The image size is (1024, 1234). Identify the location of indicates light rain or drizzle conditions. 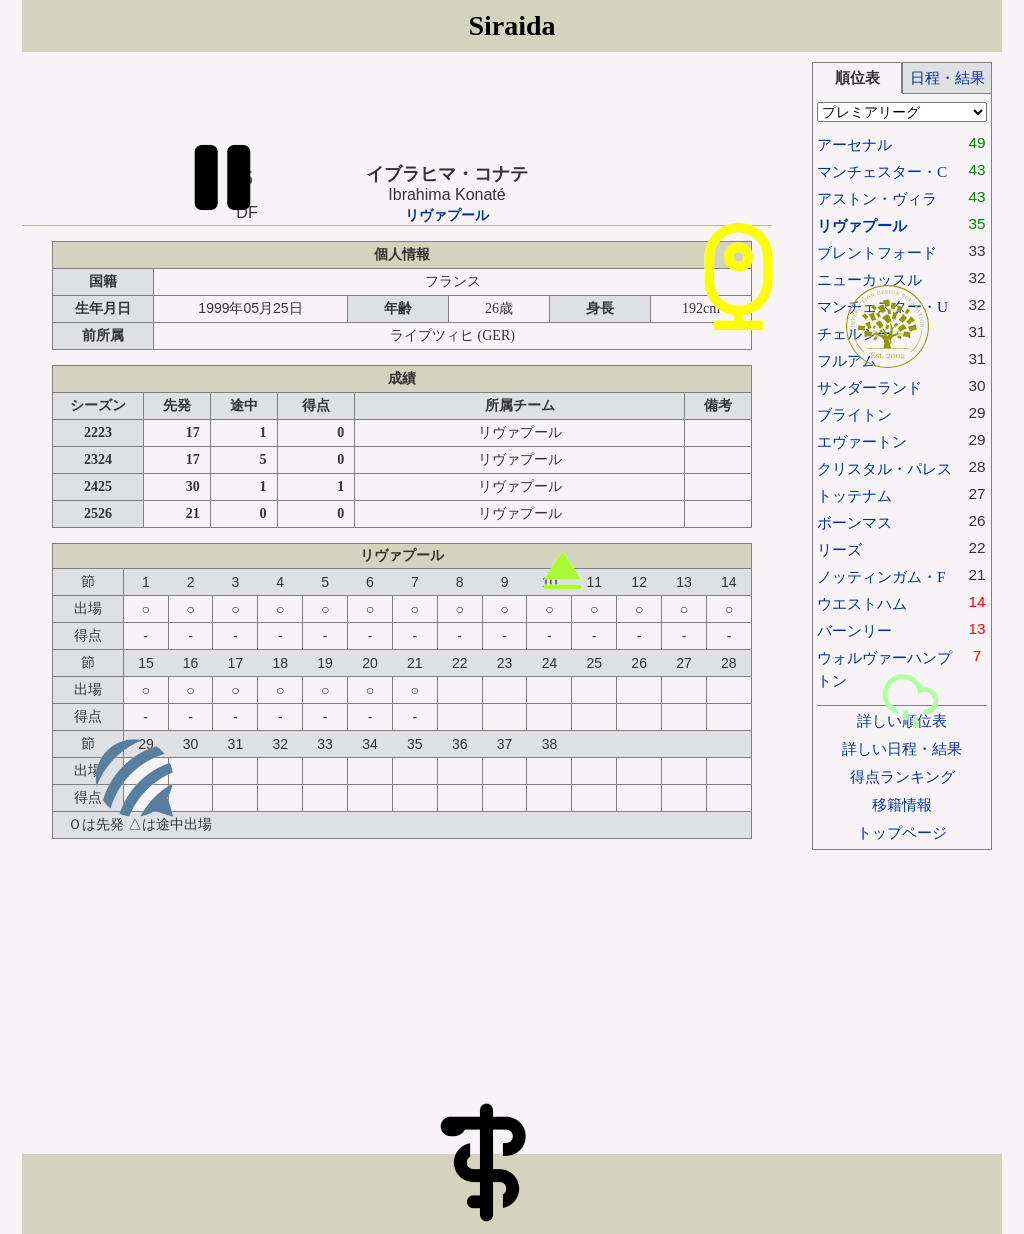
(910, 699).